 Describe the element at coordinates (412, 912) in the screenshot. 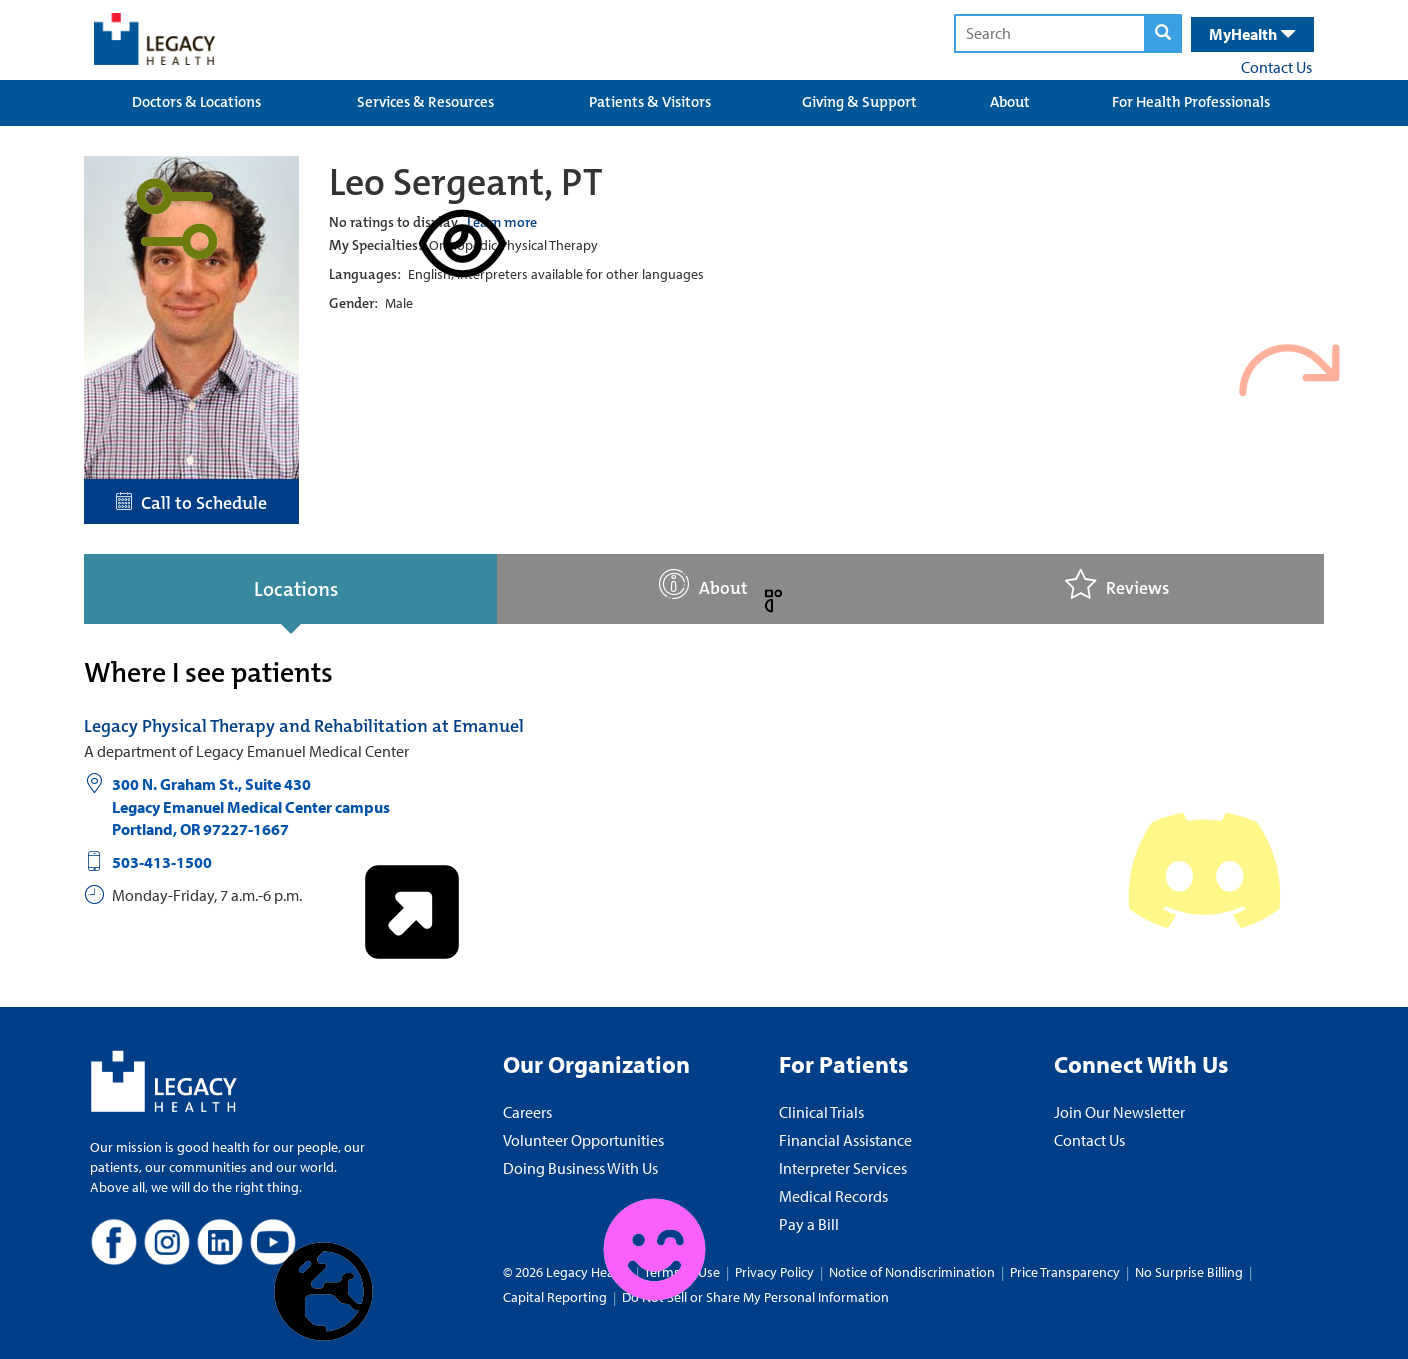

I see `open link in a new window or tab` at that location.